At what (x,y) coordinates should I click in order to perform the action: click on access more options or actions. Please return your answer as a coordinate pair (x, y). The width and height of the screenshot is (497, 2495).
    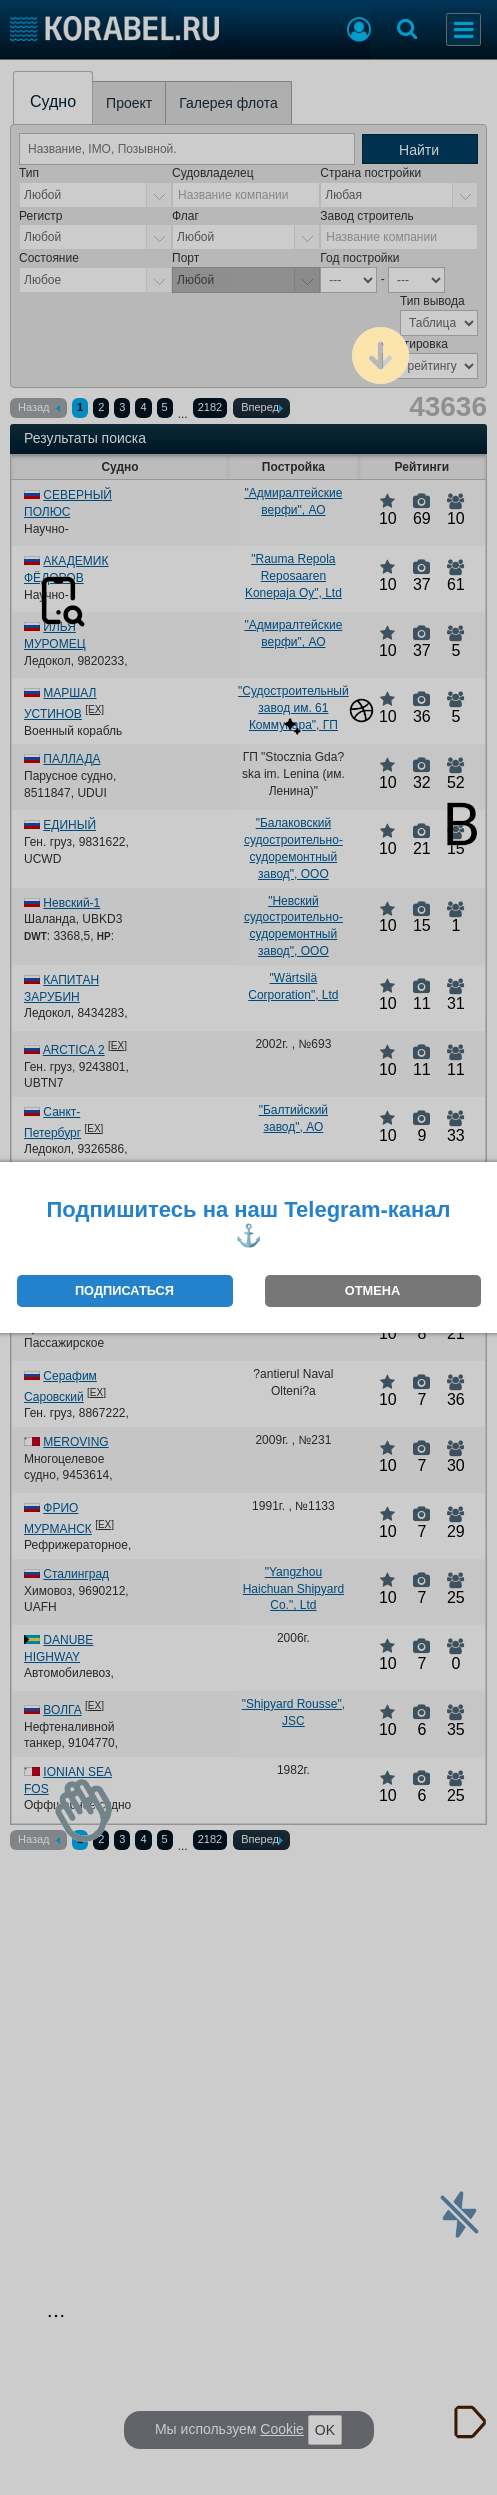
    Looking at the image, I should click on (56, 2316).